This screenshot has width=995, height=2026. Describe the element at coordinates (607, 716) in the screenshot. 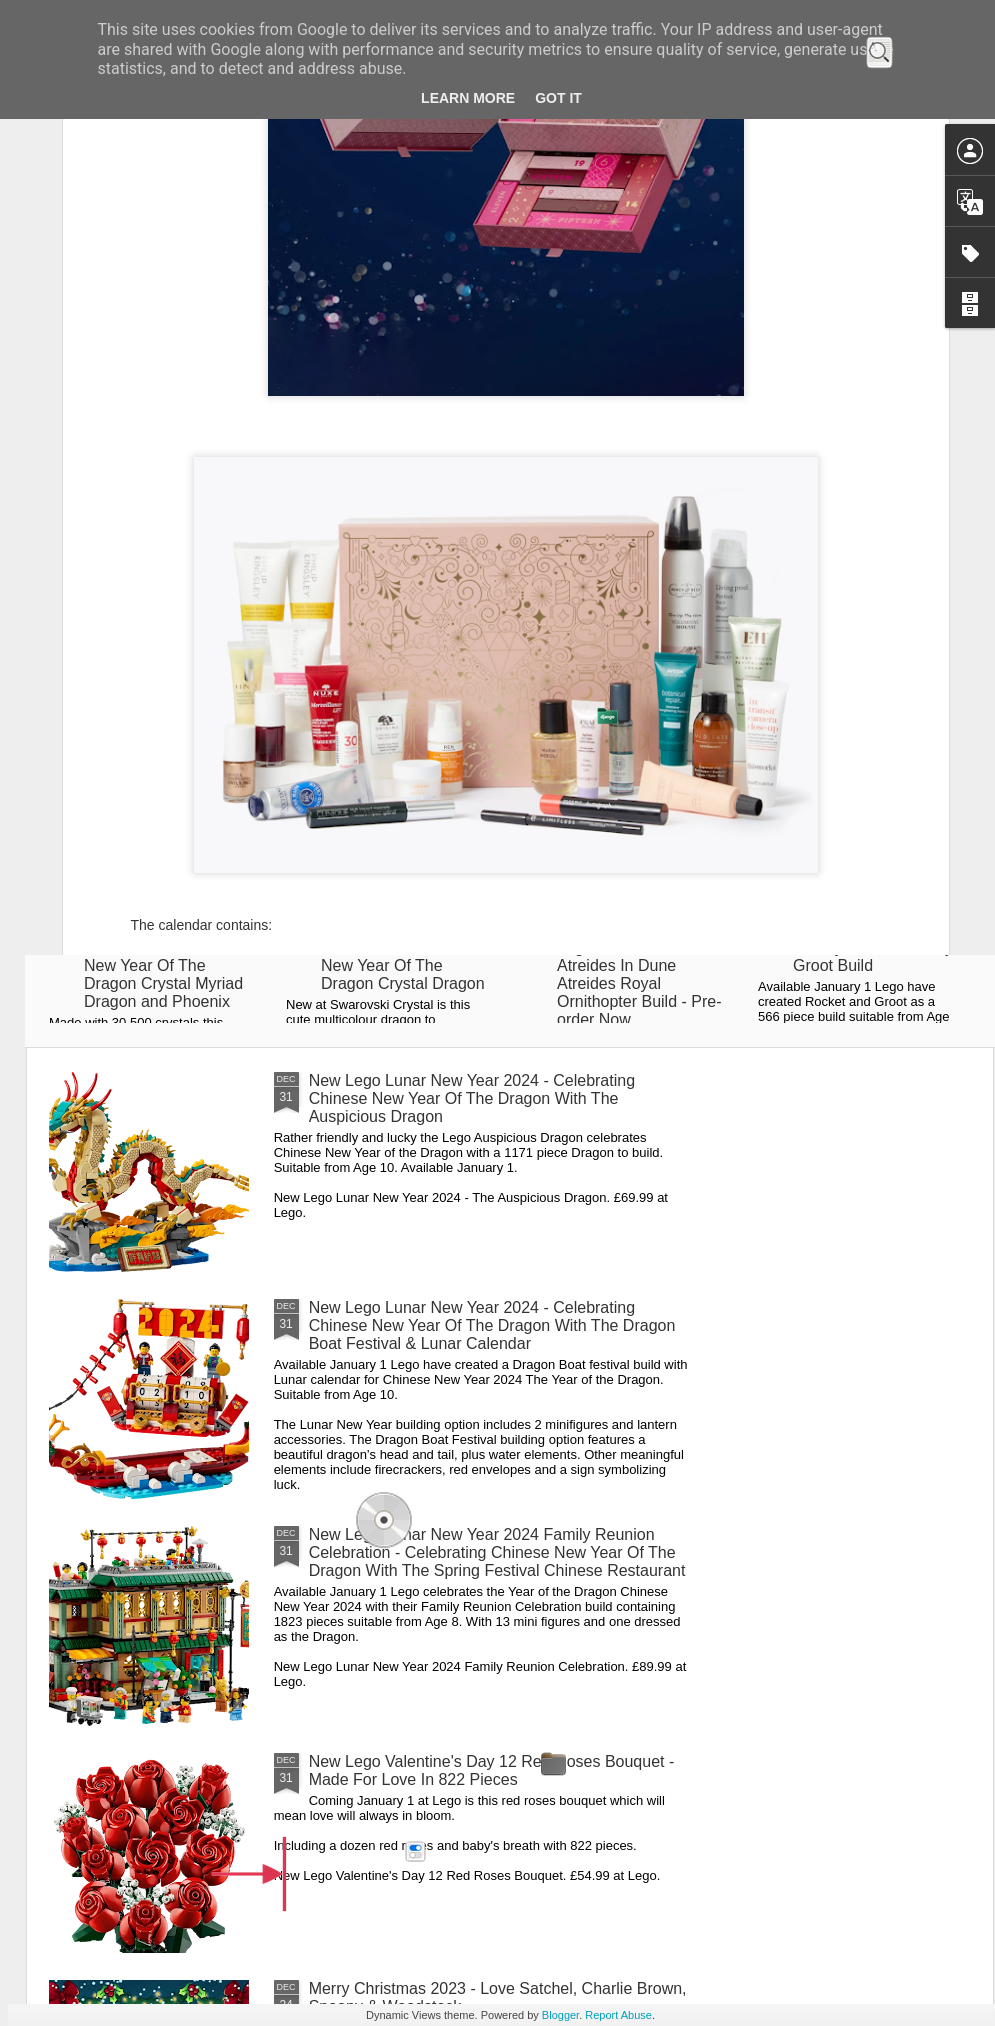

I see `open django project folder` at that location.